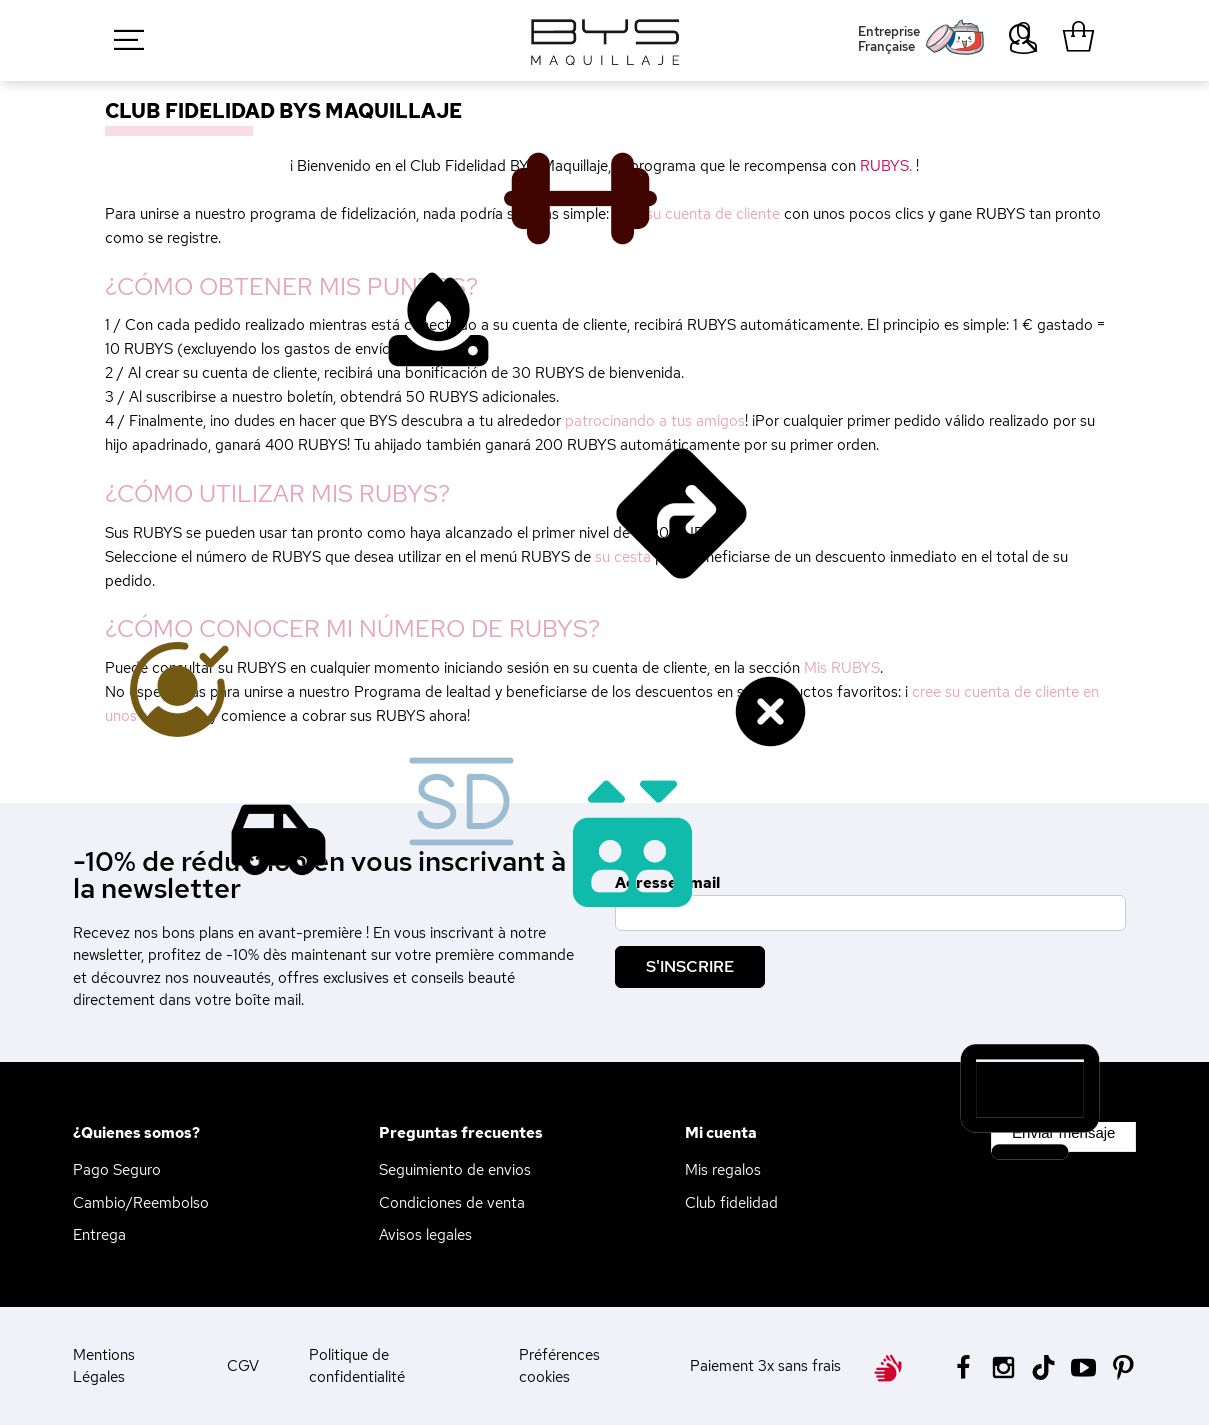 Image resolution: width=1209 pixels, height=1425 pixels. Describe the element at coordinates (580, 198) in the screenshot. I see `access fitness or workout features` at that location.